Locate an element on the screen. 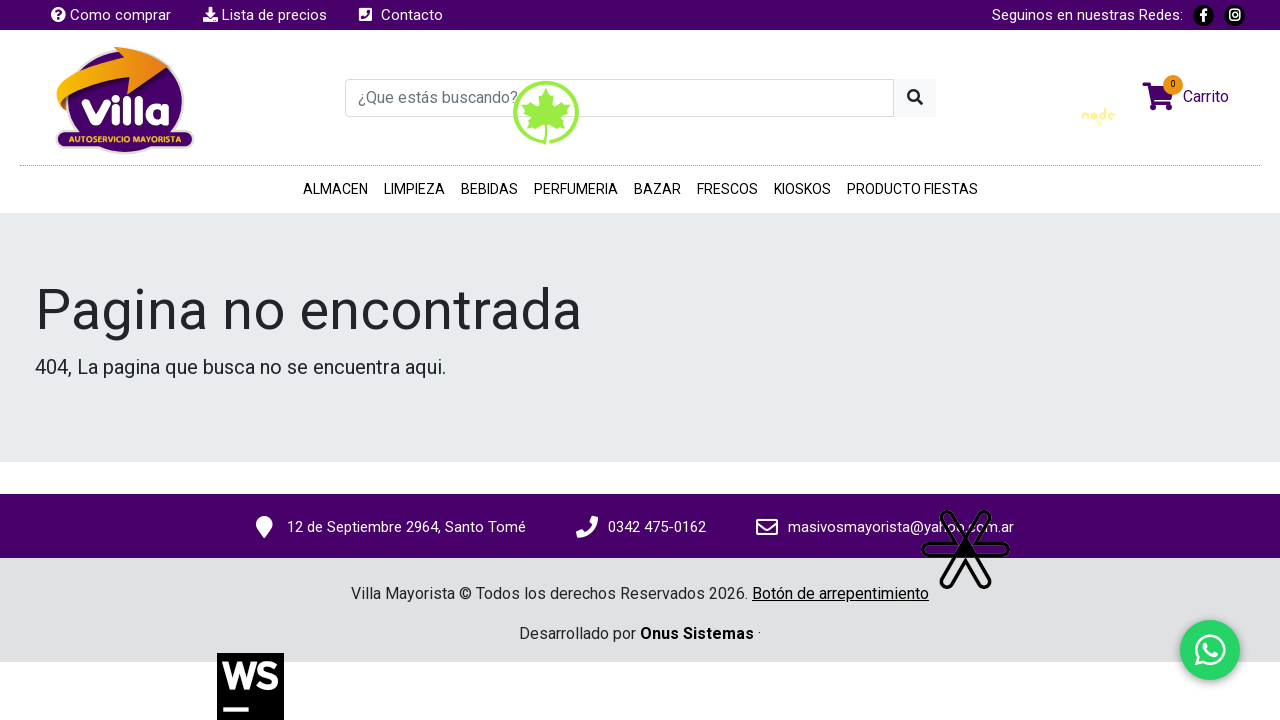 This screenshot has height=720, width=1280. open google authenticator app is located at coordinates (965, 549).